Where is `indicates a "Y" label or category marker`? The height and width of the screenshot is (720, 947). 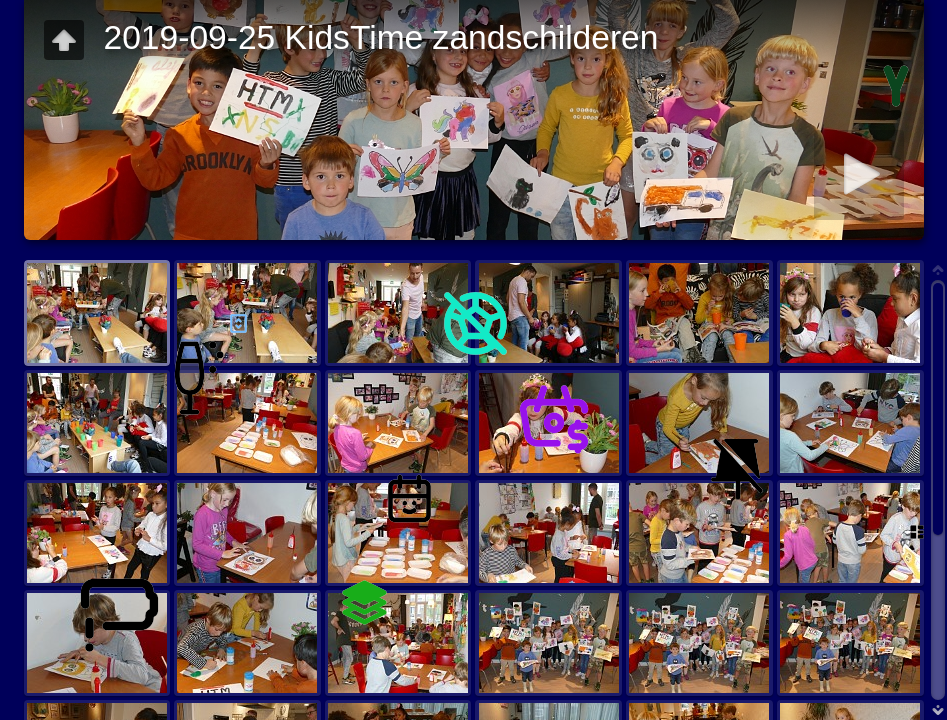
indicates a "Y" label or category marker is located at coordinates (896, 86).